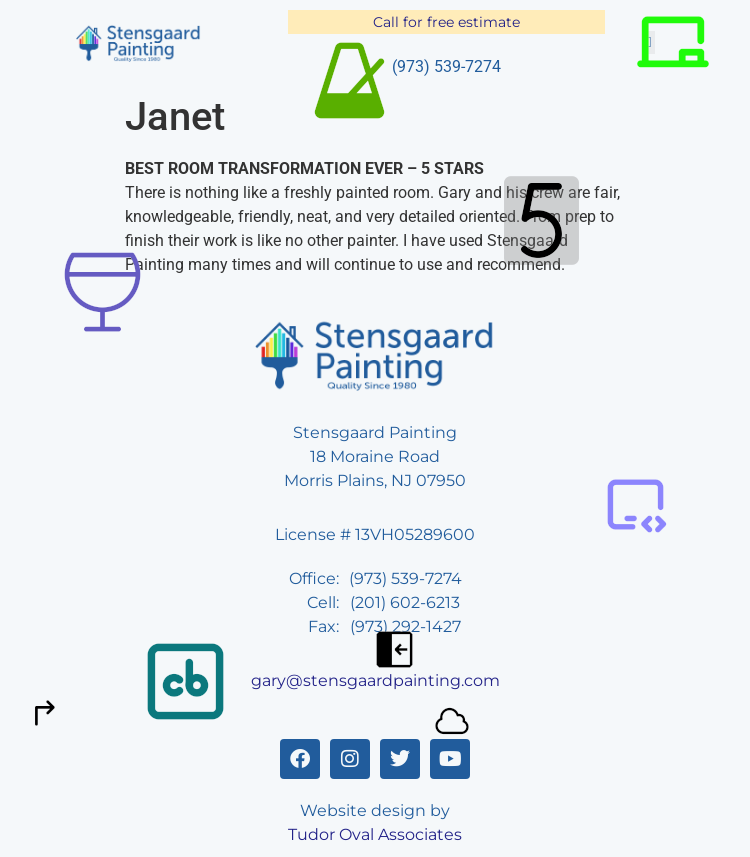 Image resolution: width=750 pixels, height=857 pixels. Describe the element at coordinates (394, 649) in the screenshot. I see `dock sidebar to the left side of the editor` at that location.